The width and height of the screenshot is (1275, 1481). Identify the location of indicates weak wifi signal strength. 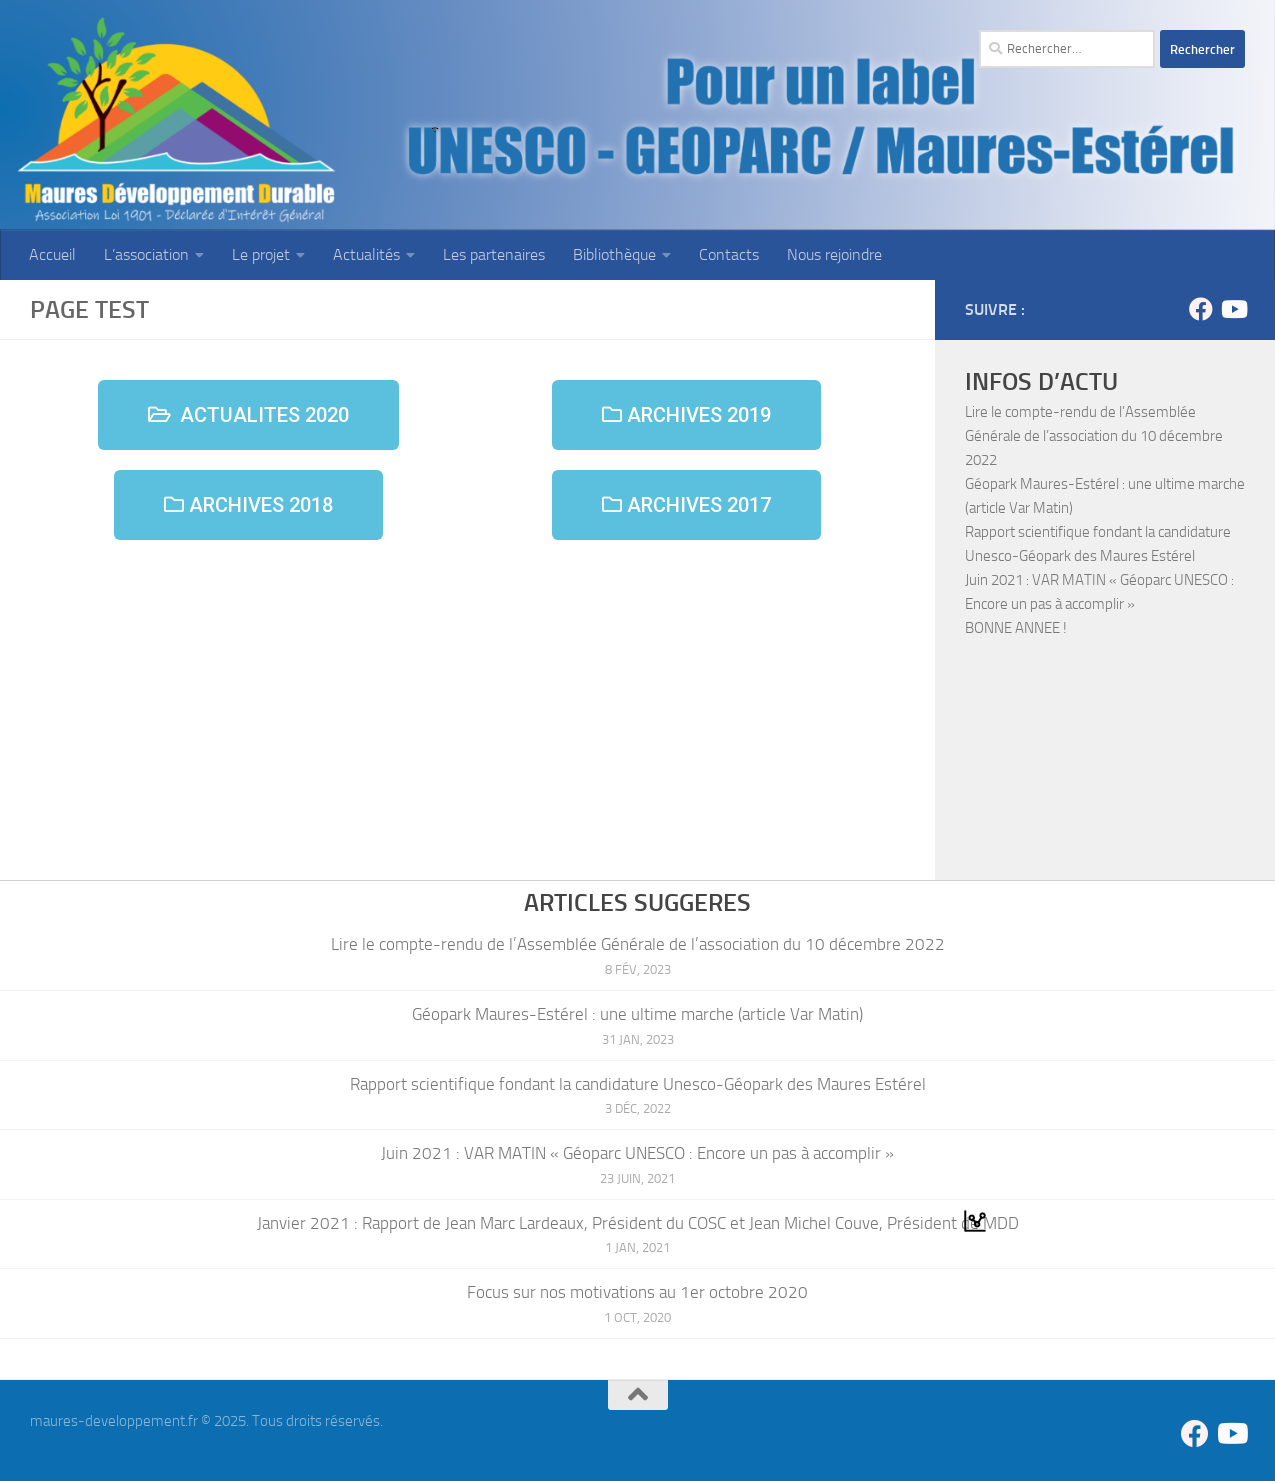
(435, 126).